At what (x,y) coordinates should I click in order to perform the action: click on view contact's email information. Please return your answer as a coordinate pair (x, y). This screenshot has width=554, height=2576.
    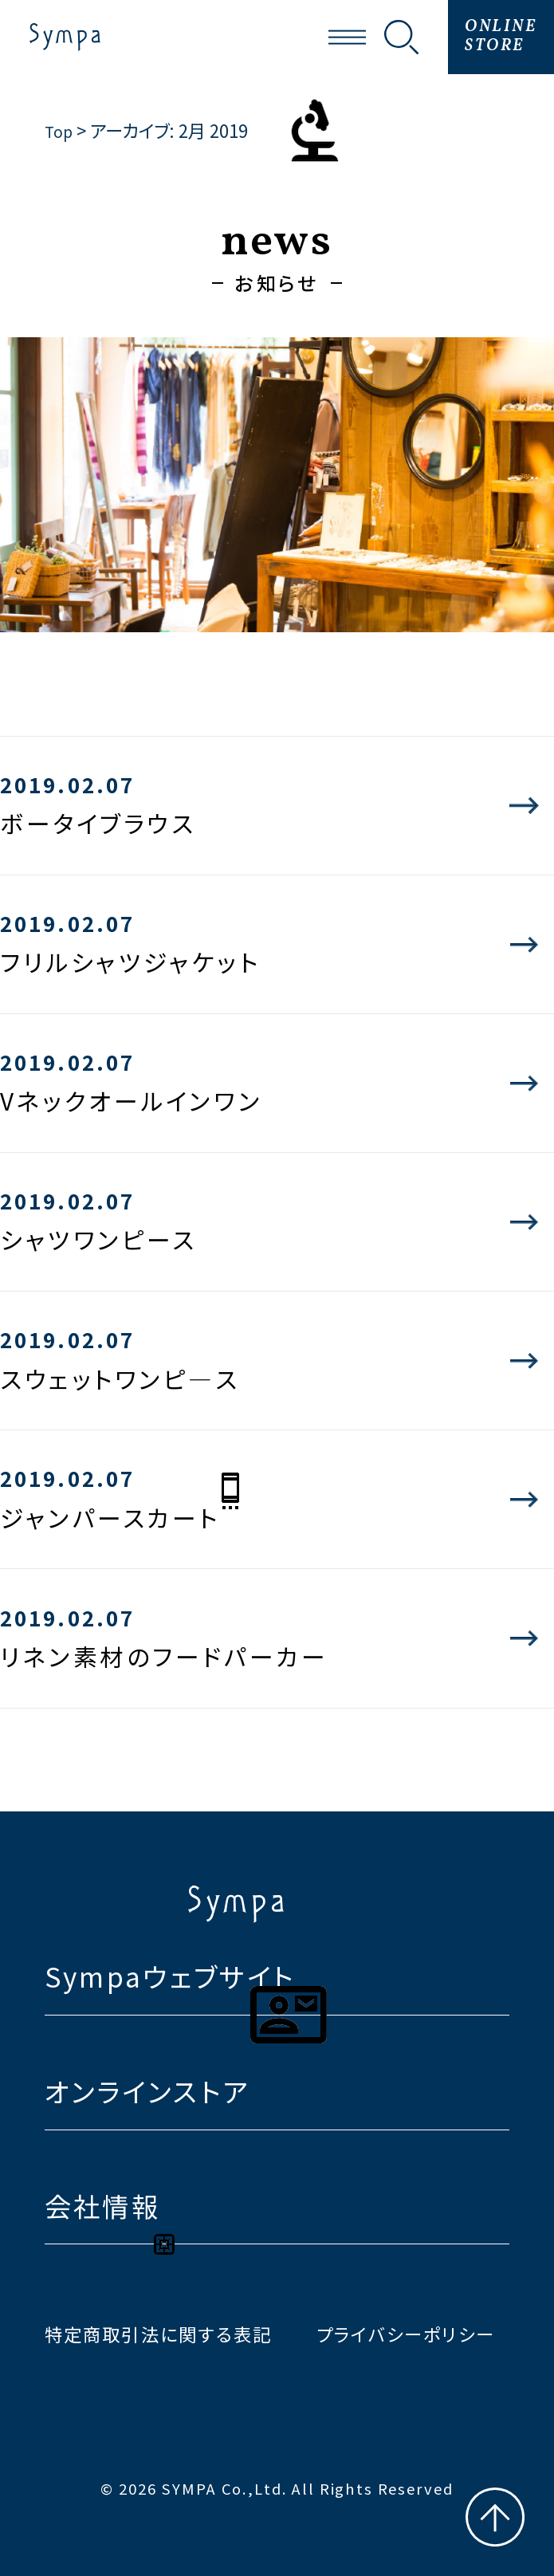
    Looking at the image, I should click on (289, 2015).